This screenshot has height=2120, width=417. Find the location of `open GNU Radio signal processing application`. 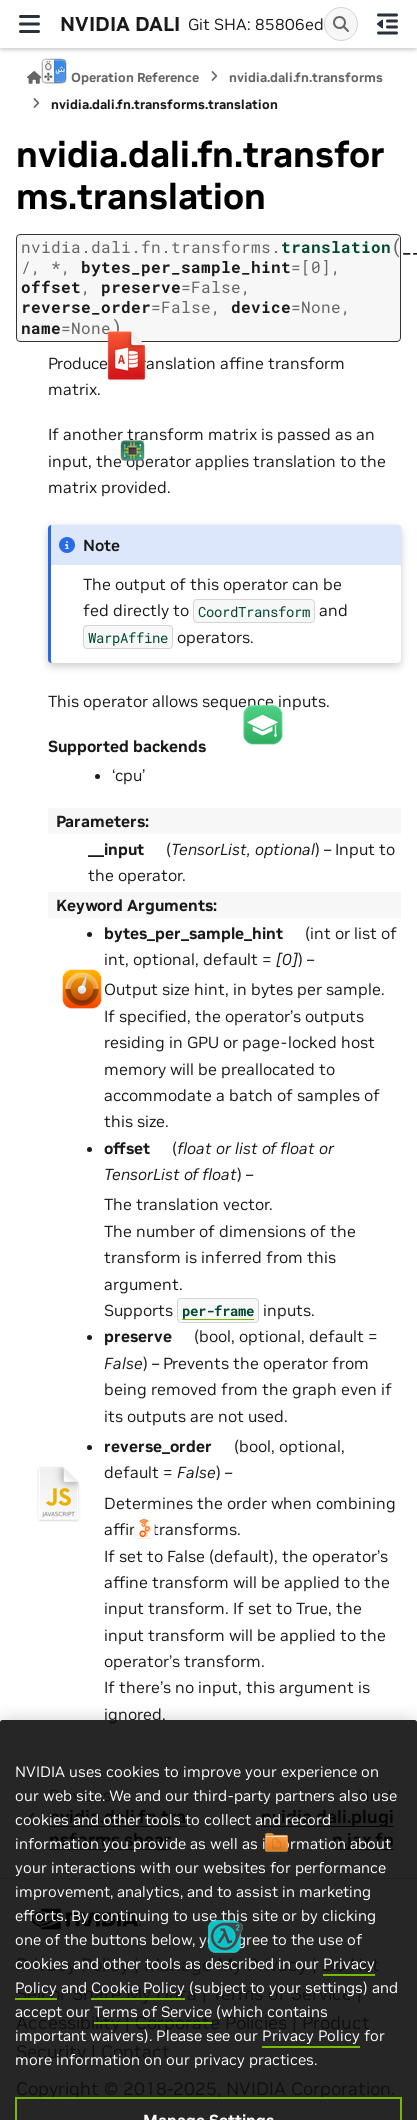

open GNU Radio signal processing application is located at coordinates (144, 1528).